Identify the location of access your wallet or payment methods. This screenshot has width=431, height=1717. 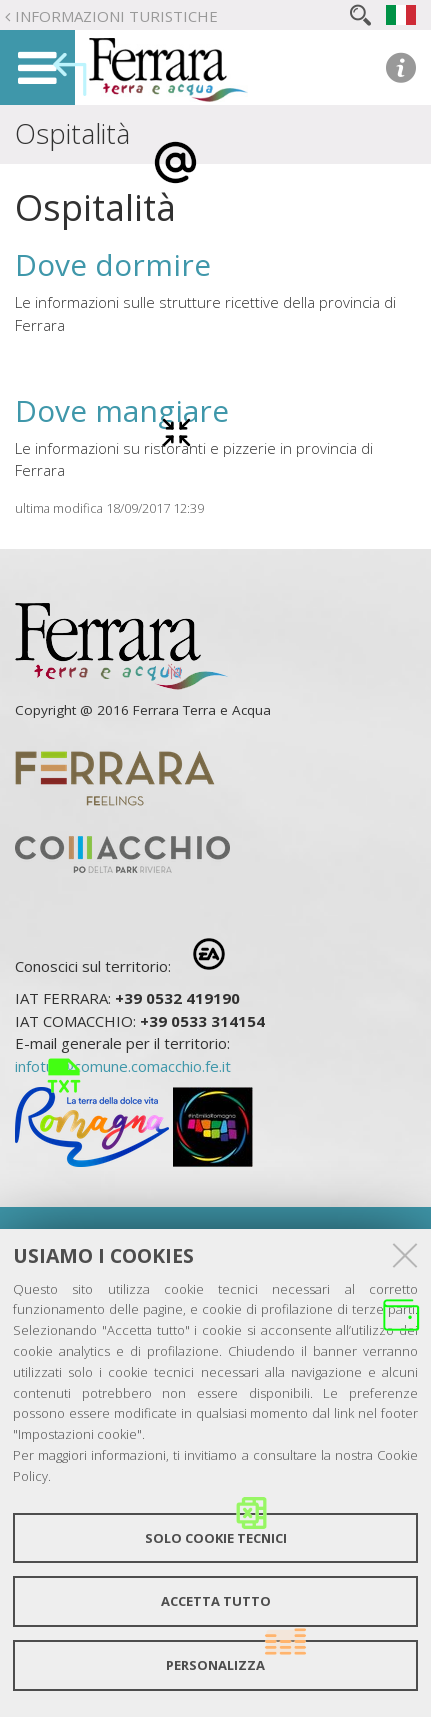
(400, 1316).